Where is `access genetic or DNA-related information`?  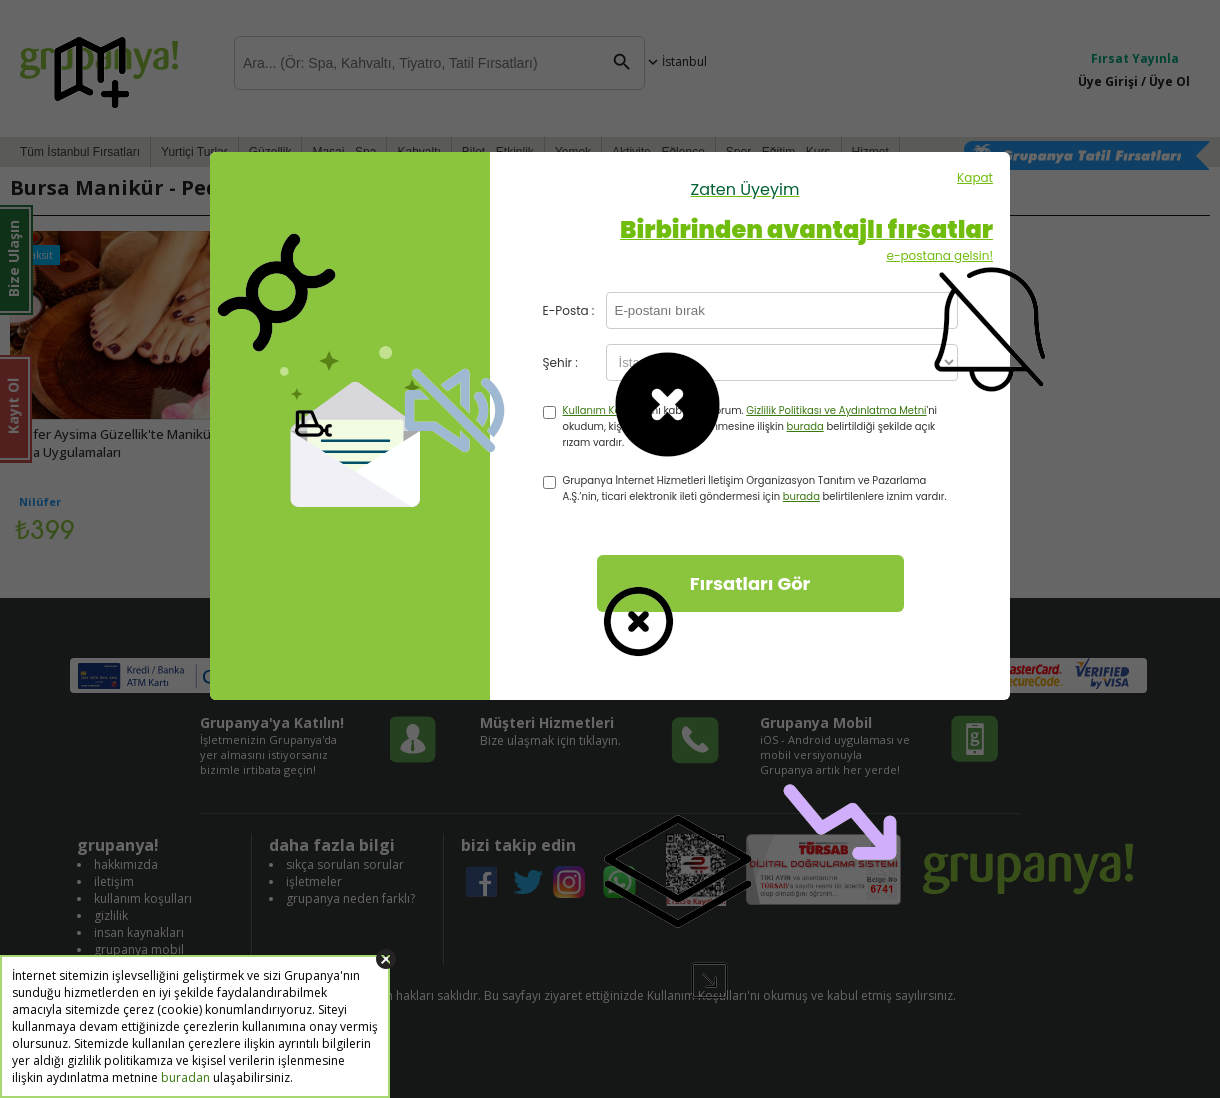 access genetic or DNA-related information is located at coordinates (276, 292).